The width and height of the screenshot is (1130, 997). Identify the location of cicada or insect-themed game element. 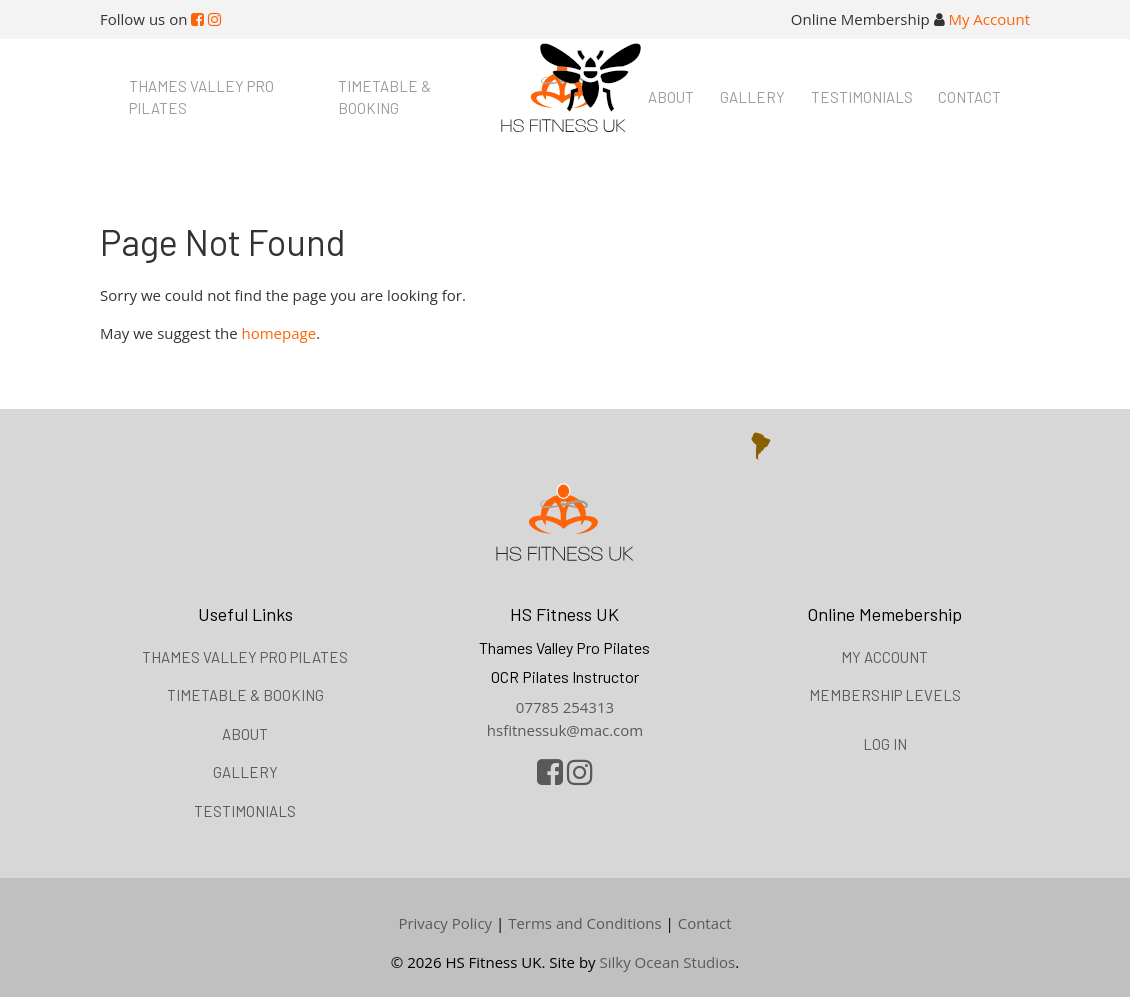
(590, 77).